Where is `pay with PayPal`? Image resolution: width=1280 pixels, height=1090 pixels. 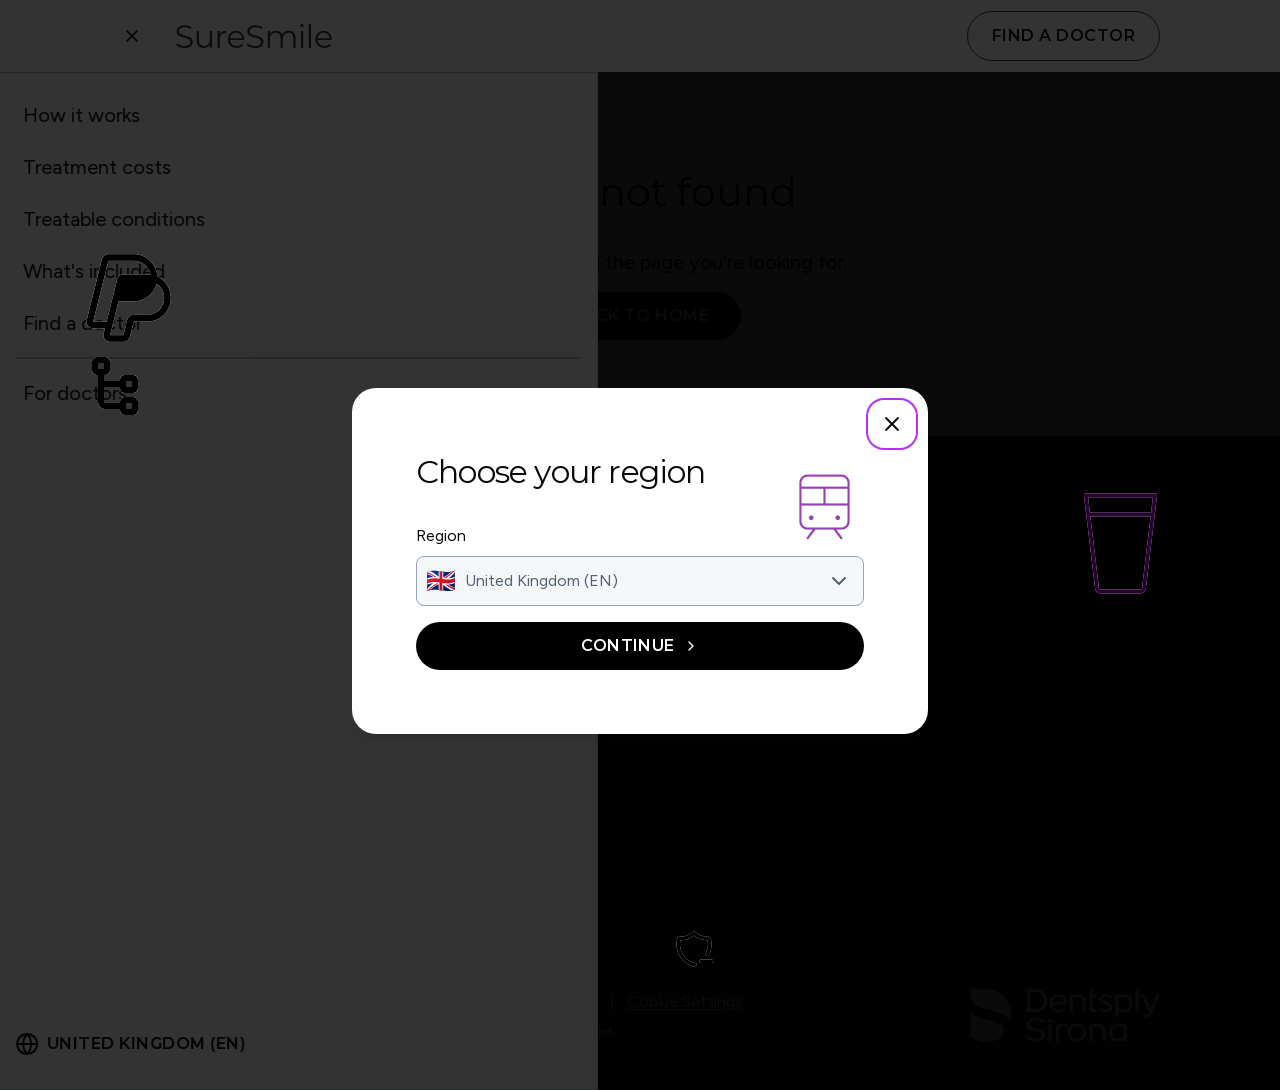
pay with PayPal is located at coordinates (127, 298).